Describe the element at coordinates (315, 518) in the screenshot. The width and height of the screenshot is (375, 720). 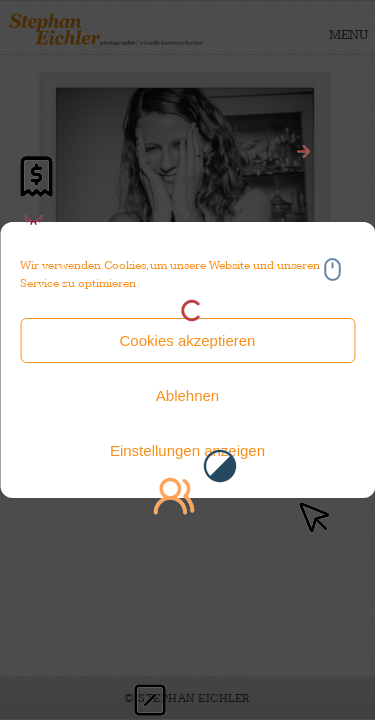
I see `cursor or pointer indicator` at that location.